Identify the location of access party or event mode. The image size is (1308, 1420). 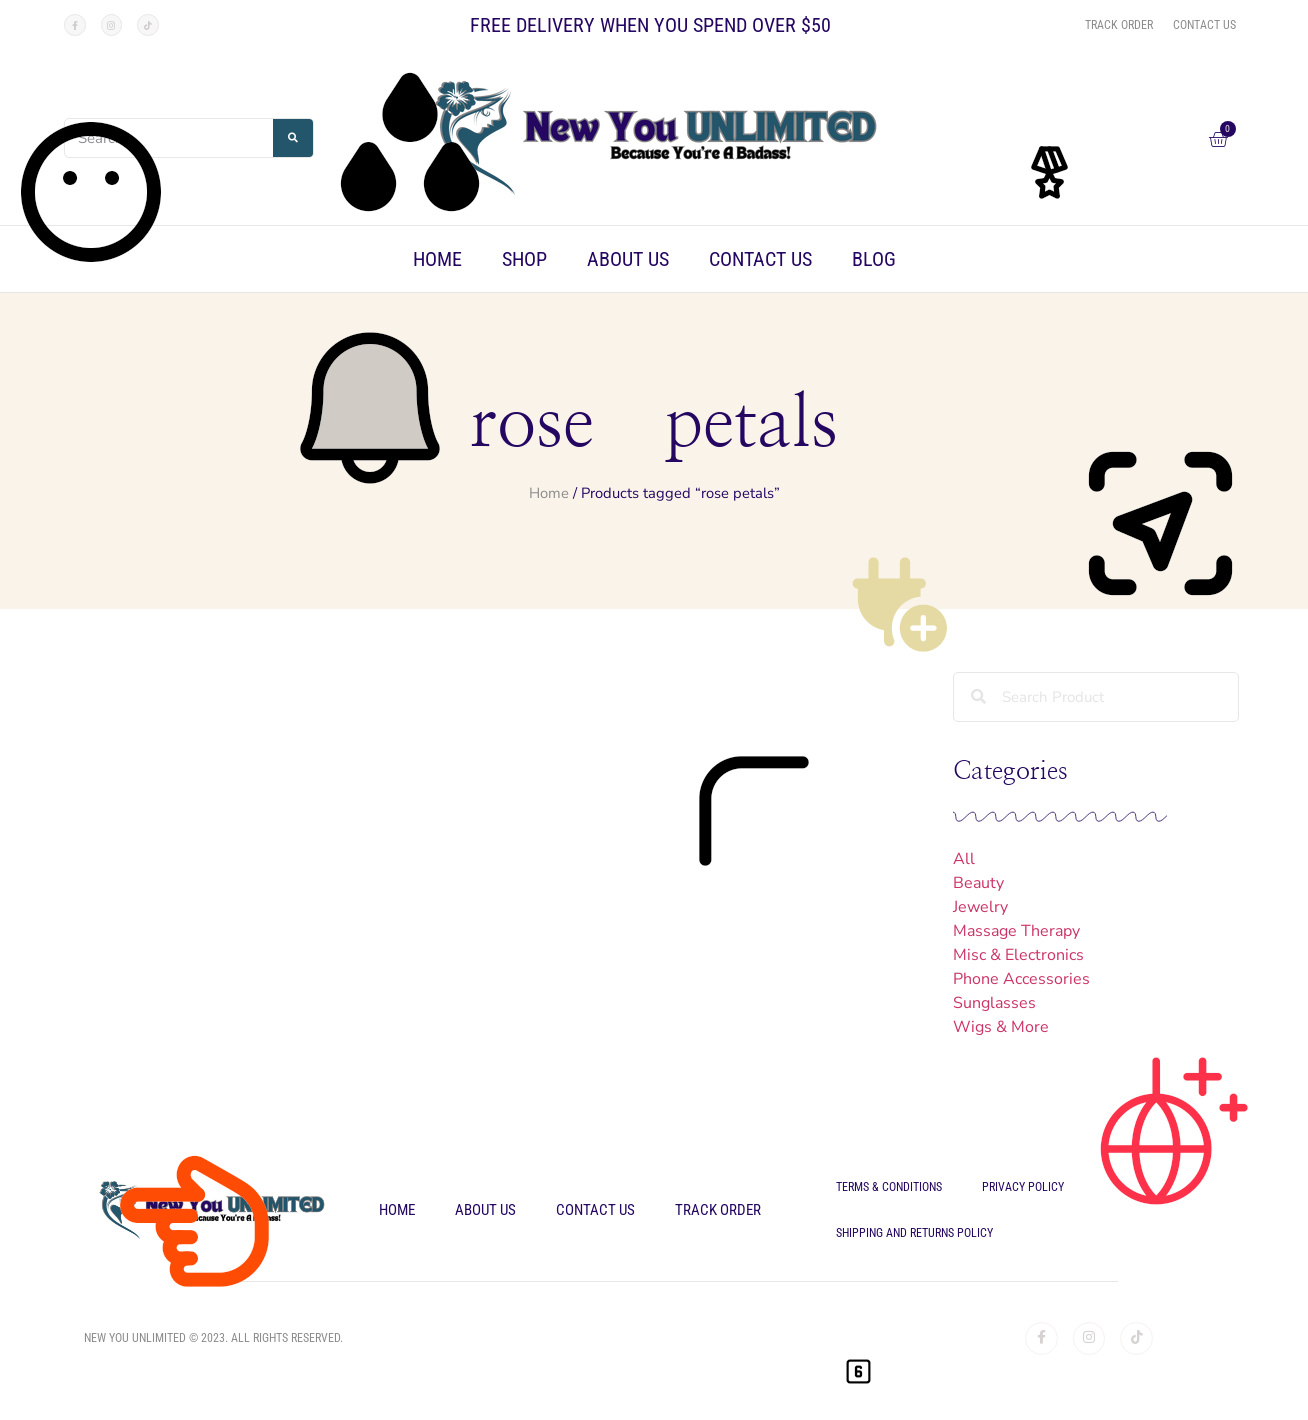
(1166, 1133).